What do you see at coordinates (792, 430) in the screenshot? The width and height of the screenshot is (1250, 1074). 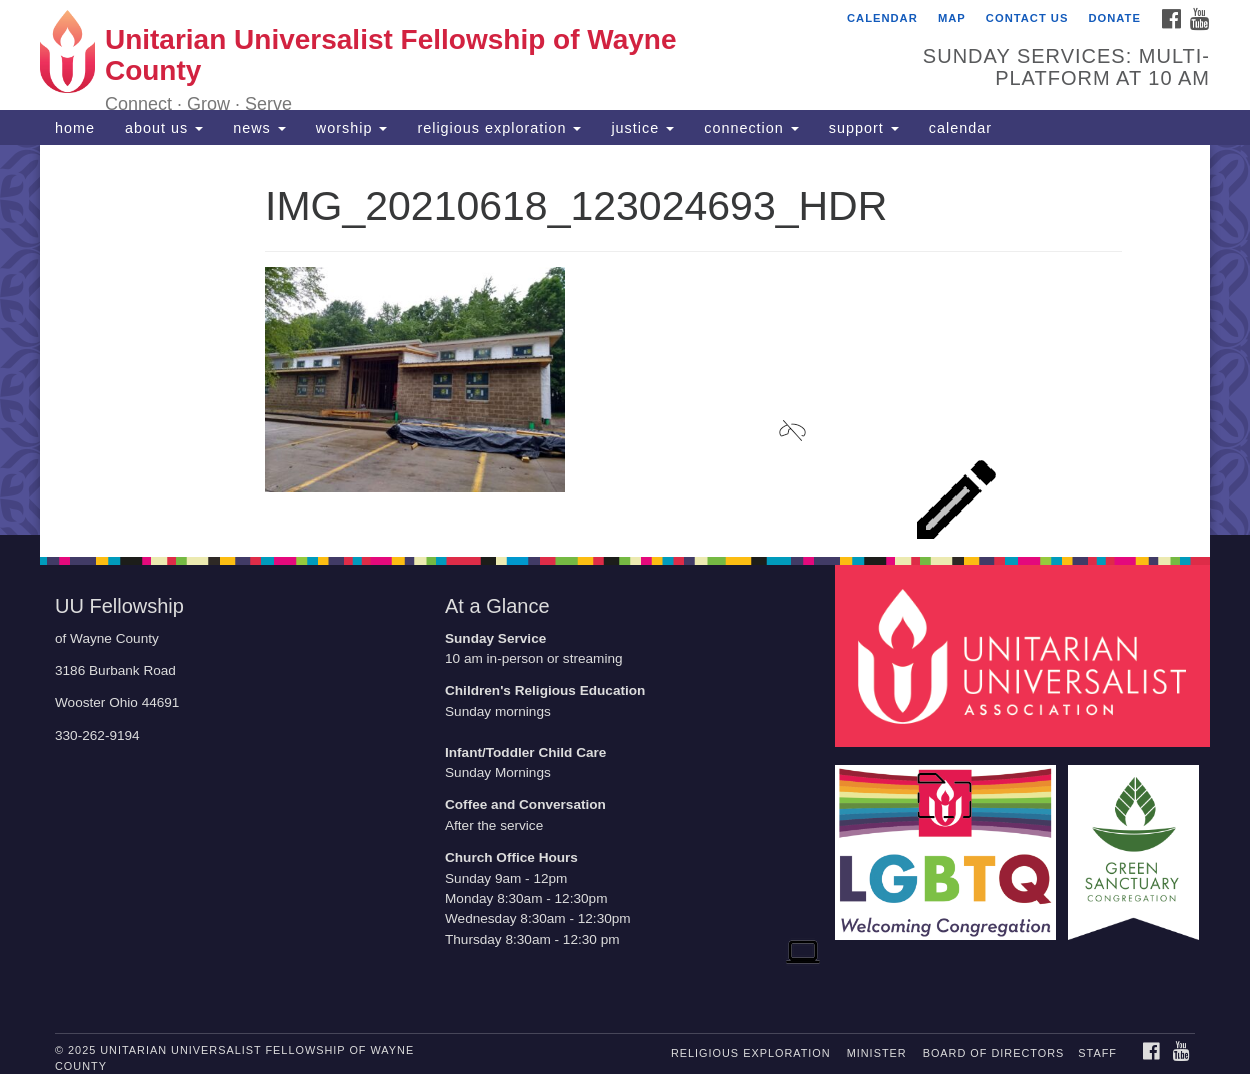 I see `end or decline a phone call` at bounding box center [792, 430].